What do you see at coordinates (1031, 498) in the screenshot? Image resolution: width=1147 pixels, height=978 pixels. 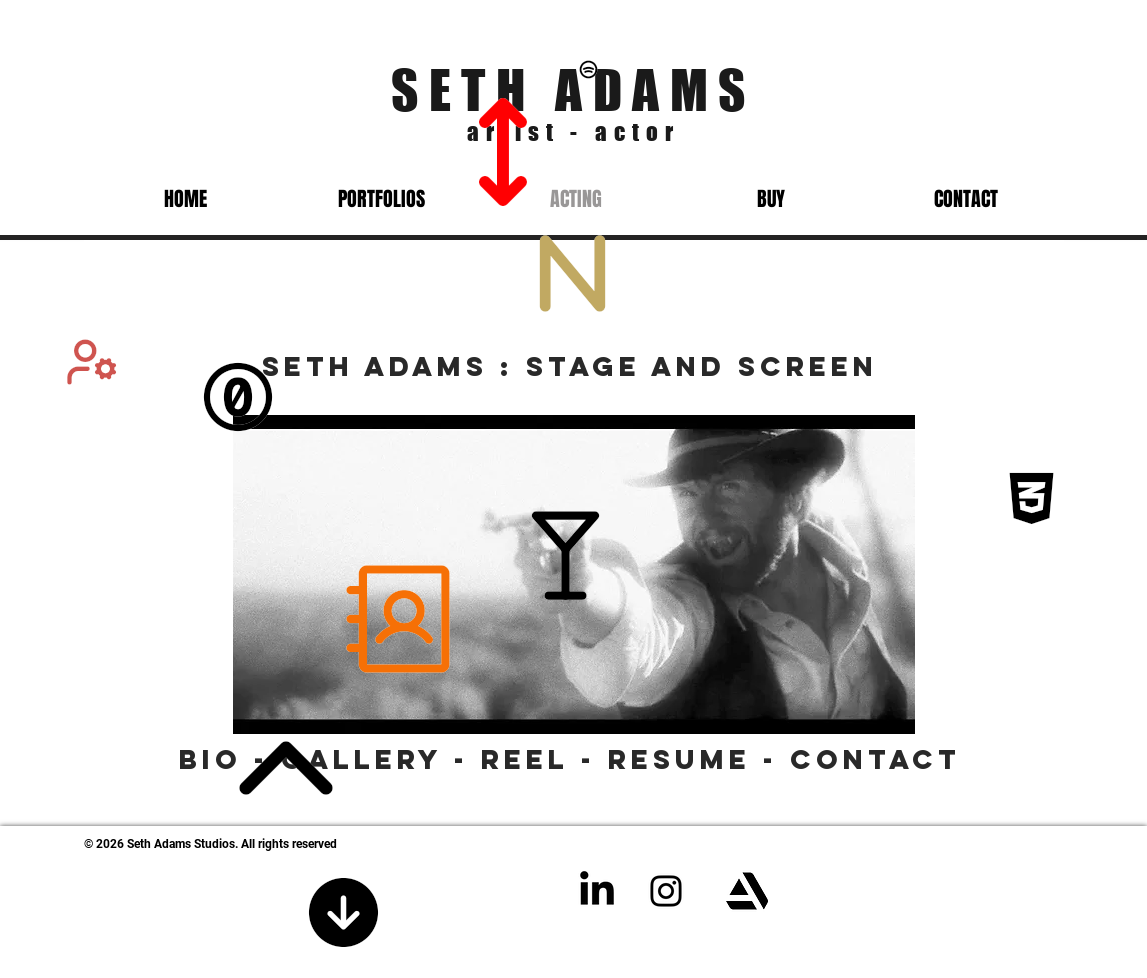 I see `indicates CSS3 styling or stylesheet functionality` at bounding box center [1031, 498].